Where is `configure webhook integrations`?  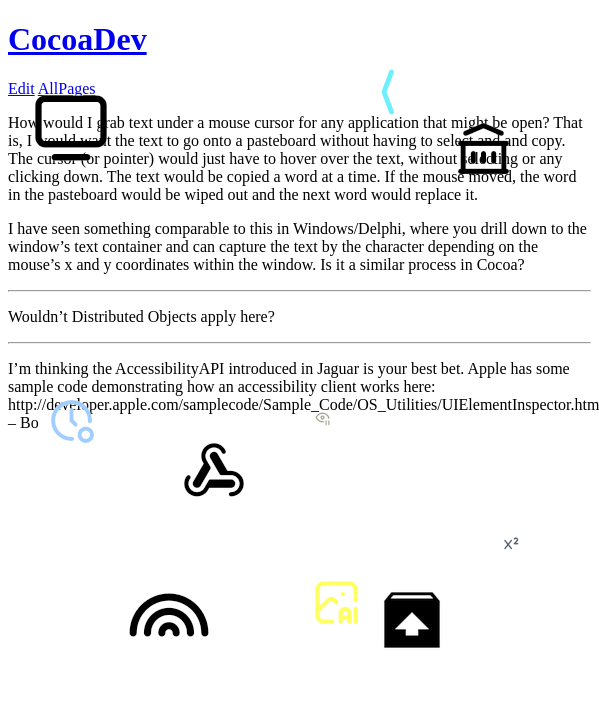
configure webhook integrations is located at coordinates (214, 473).